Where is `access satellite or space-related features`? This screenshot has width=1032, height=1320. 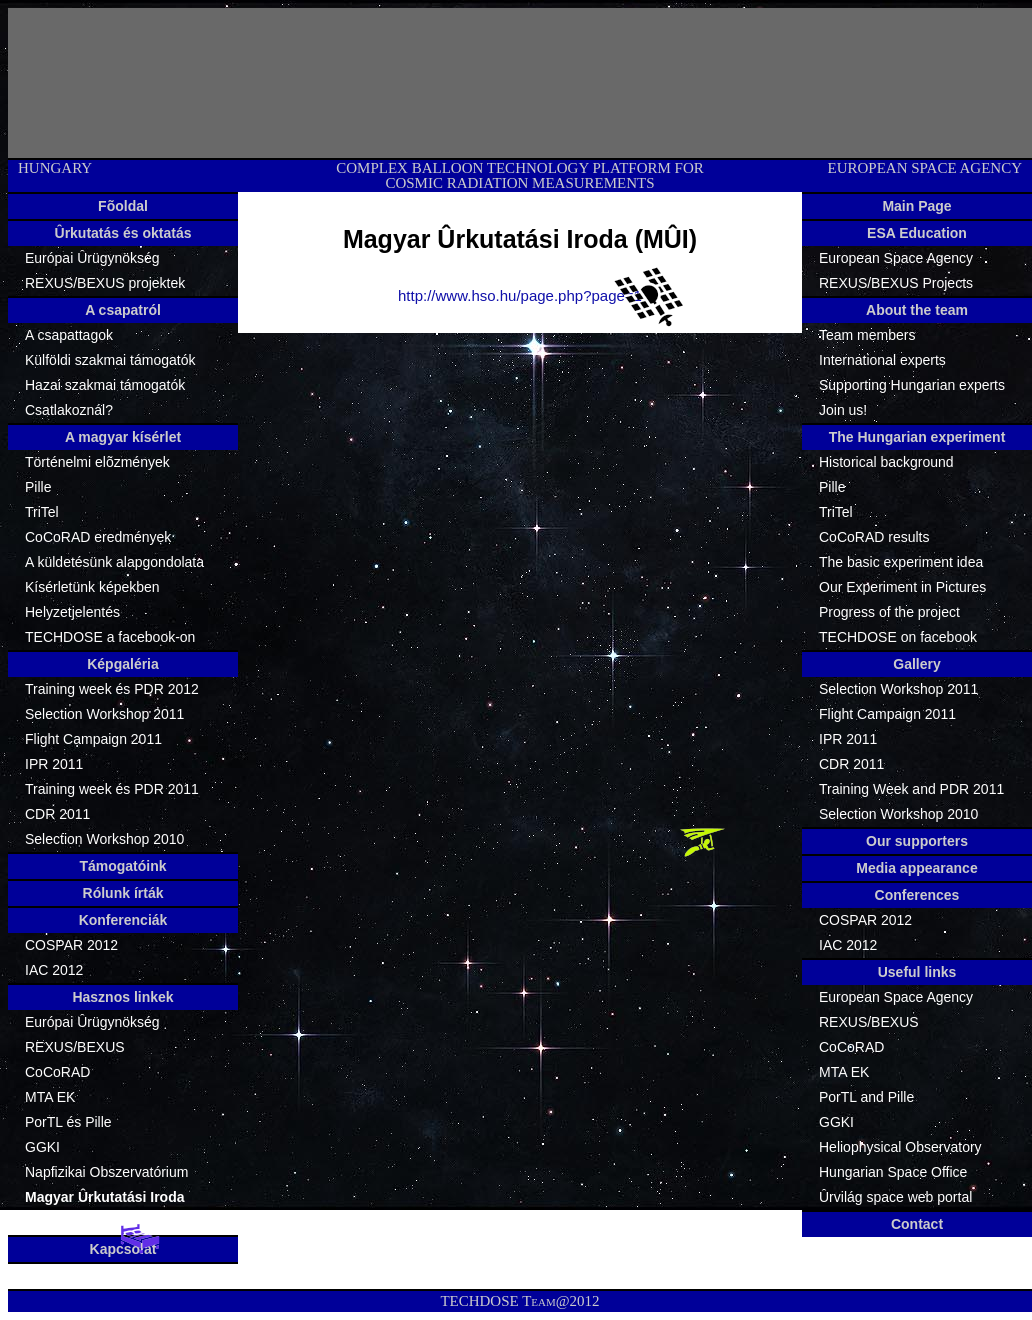
access satellite or space-related features is located at coordinates (648, 298).